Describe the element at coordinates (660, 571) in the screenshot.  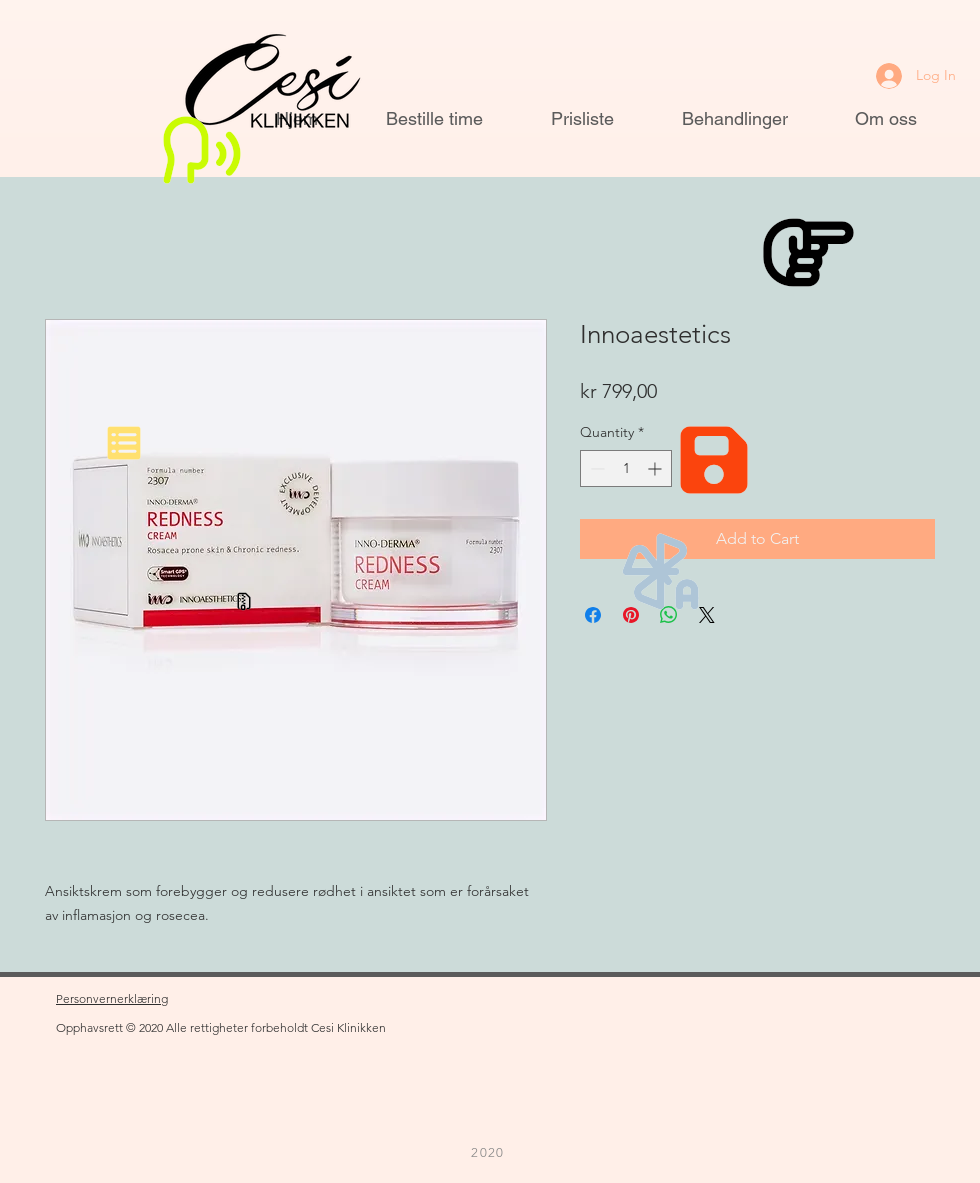
I see `toggle automatic climate control fan` at that location.